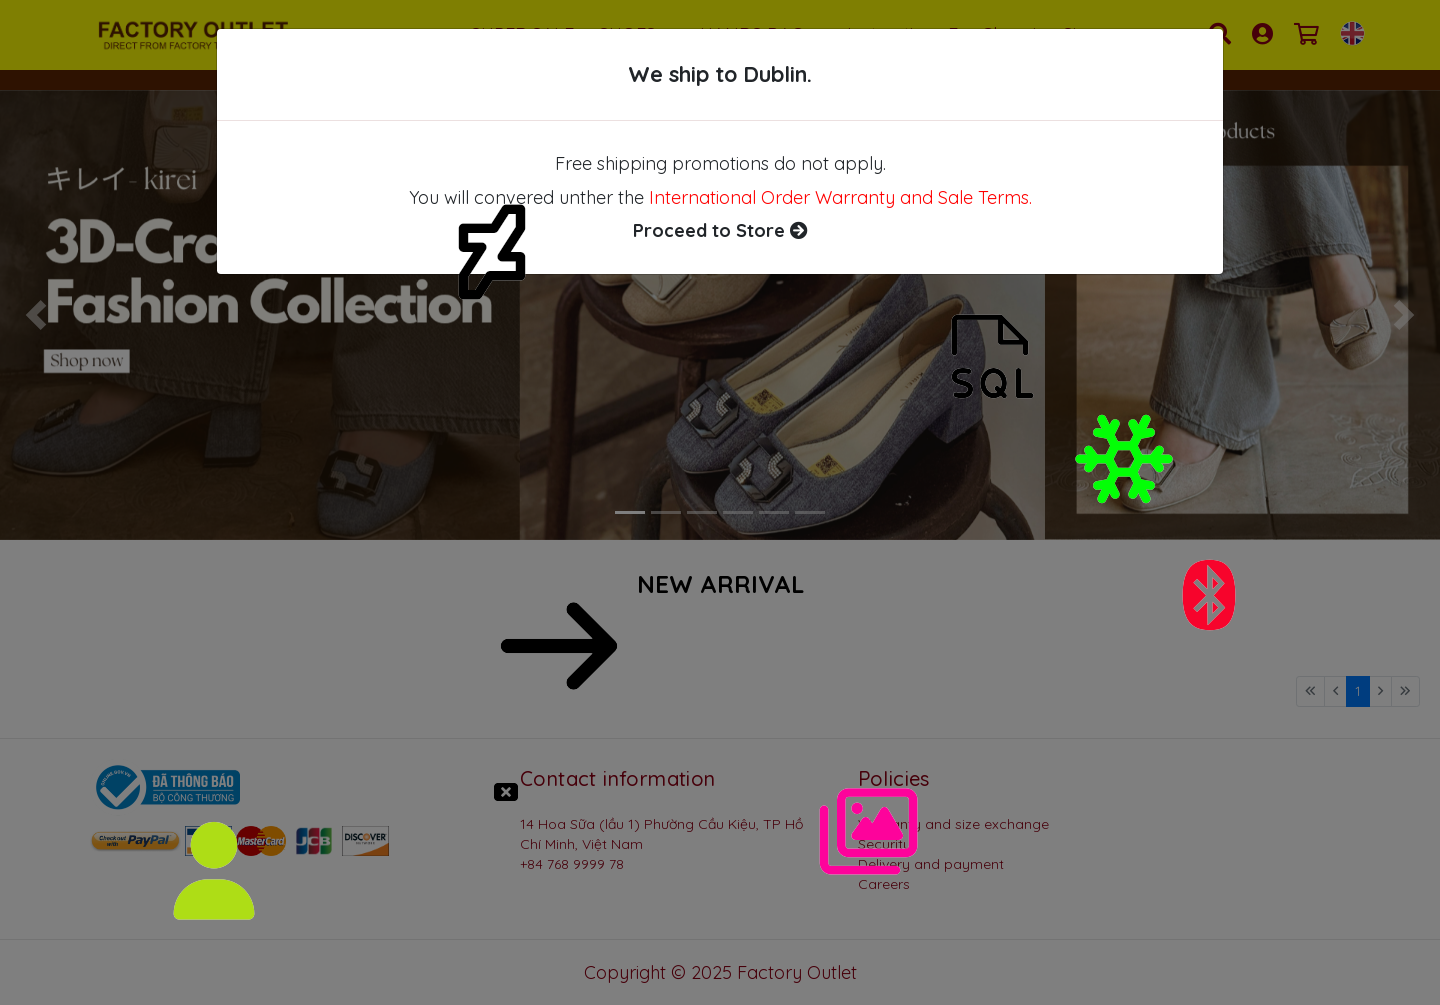 This screenshot has height=1005, width=1440. I want to click on activate cooling or air conditioning mode, so click(1124, 459).